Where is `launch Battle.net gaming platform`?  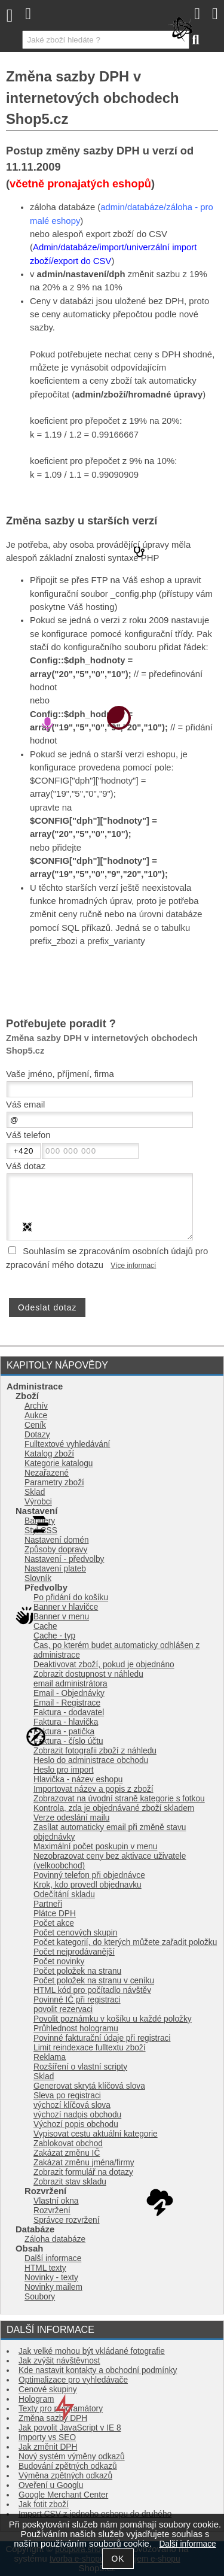 launch Battle.net gaming platform is located at coordinates (180, 29).